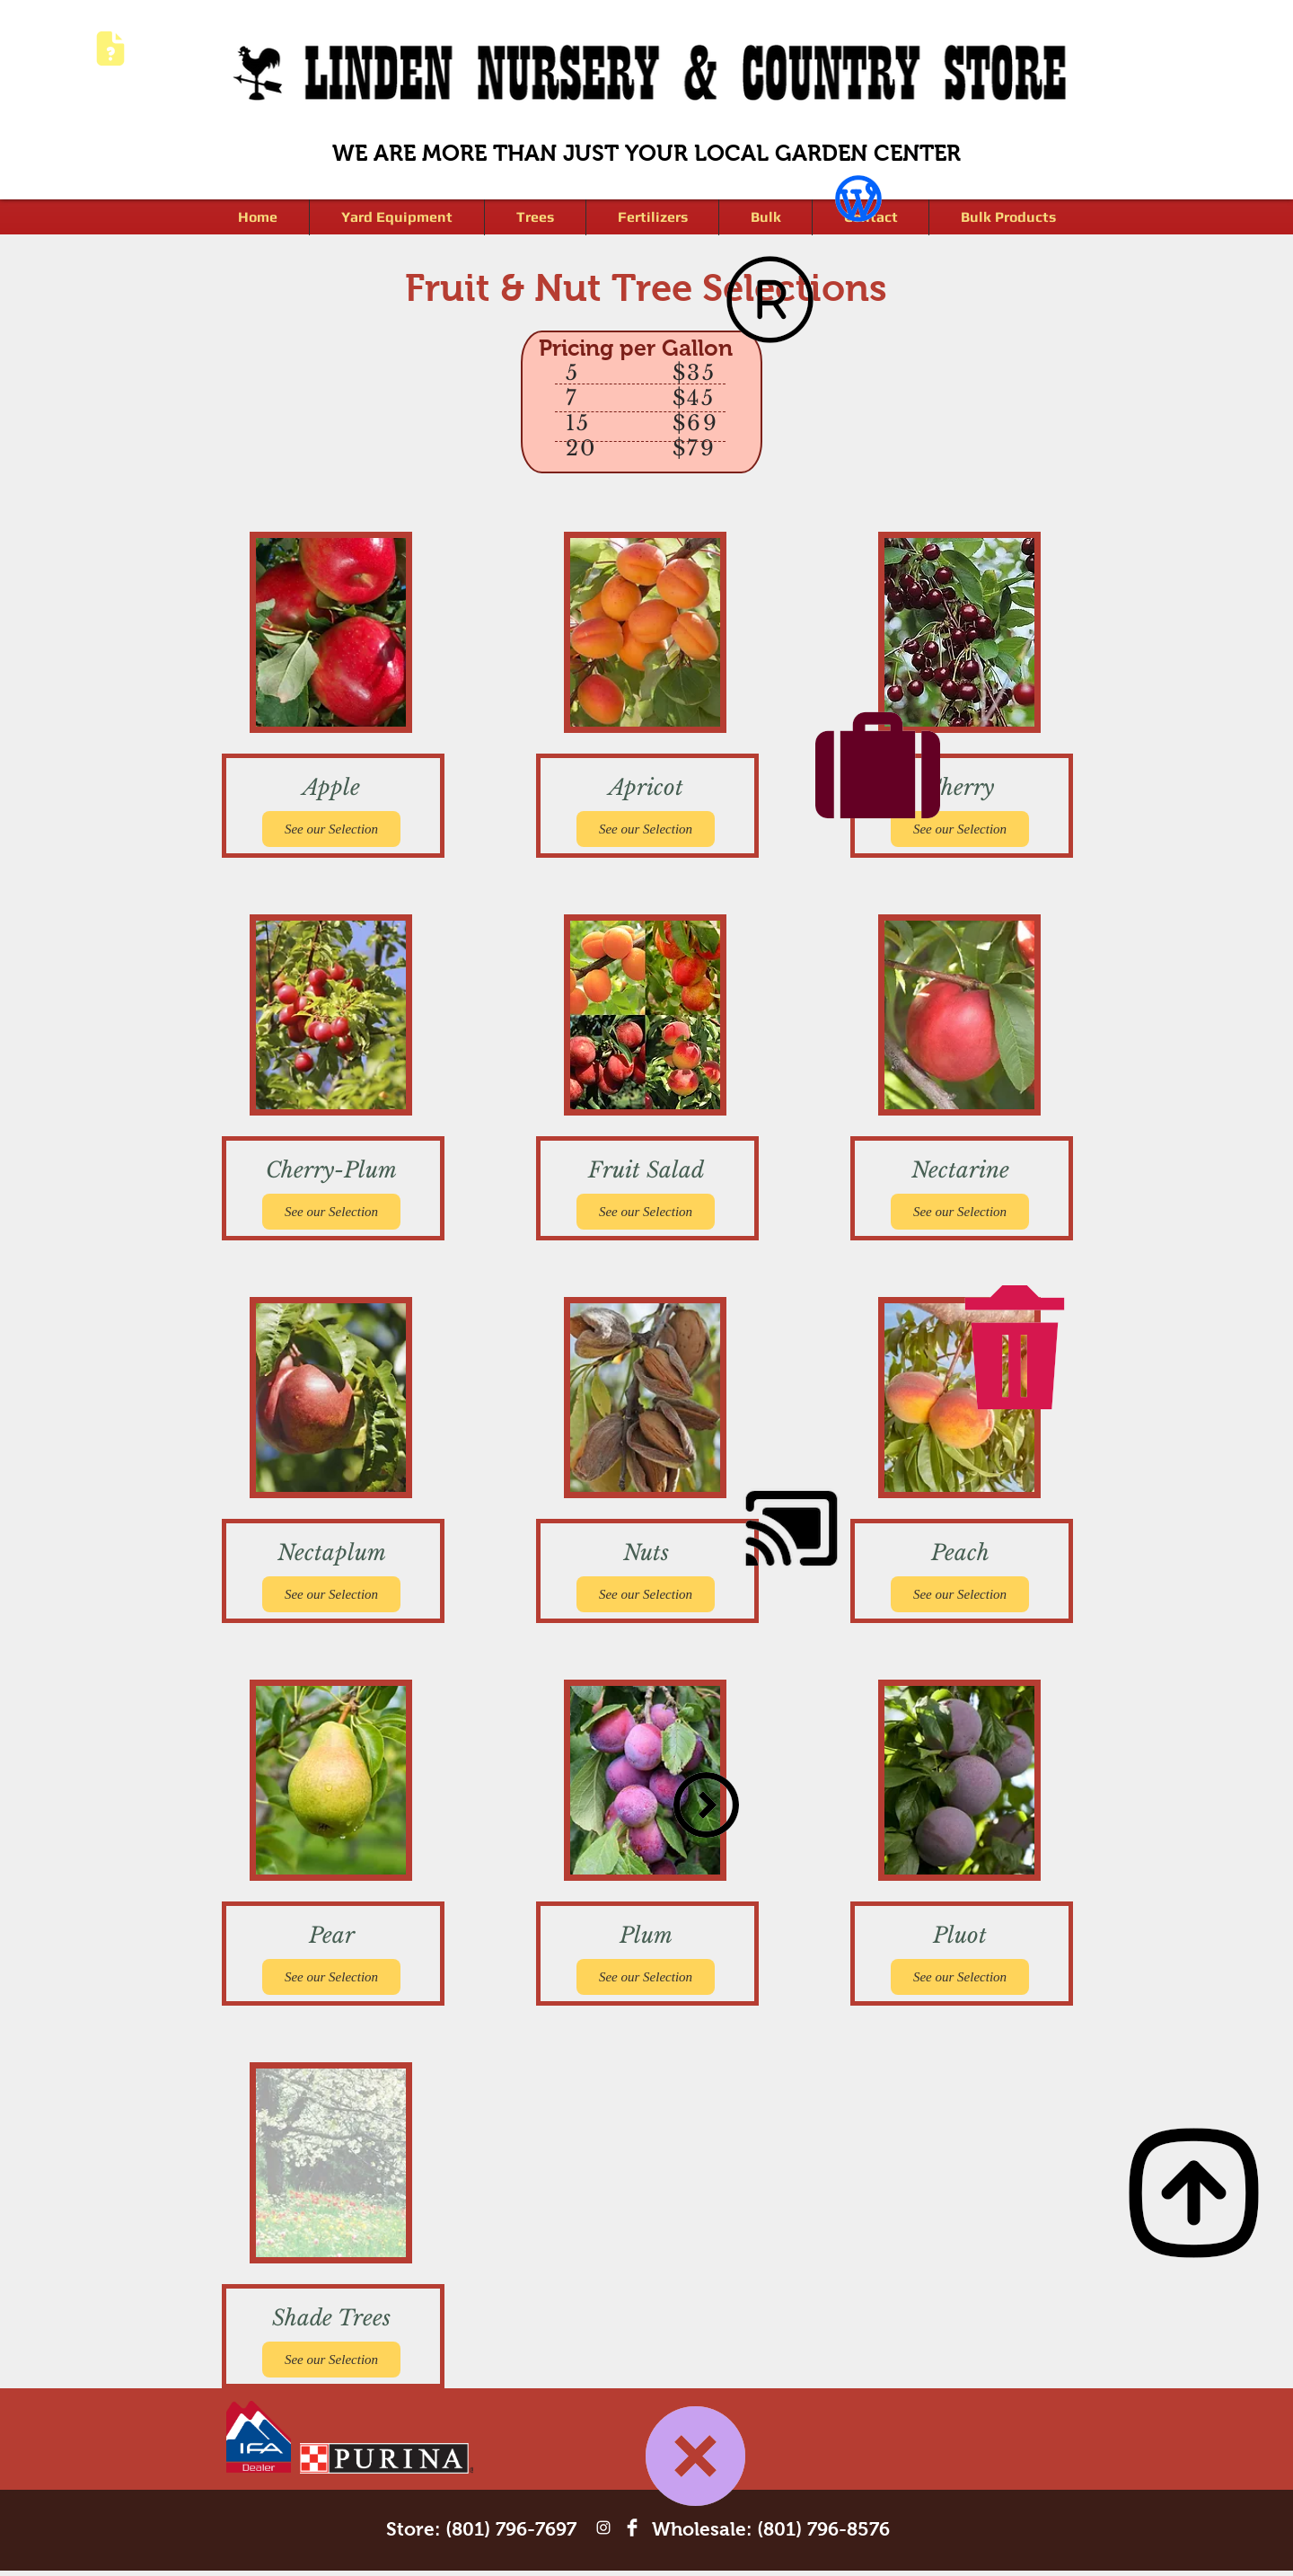 The height and width of the screenshot is (2576, 1293). I want to click on indicates active connection to a casting device, so click(791, 1528).